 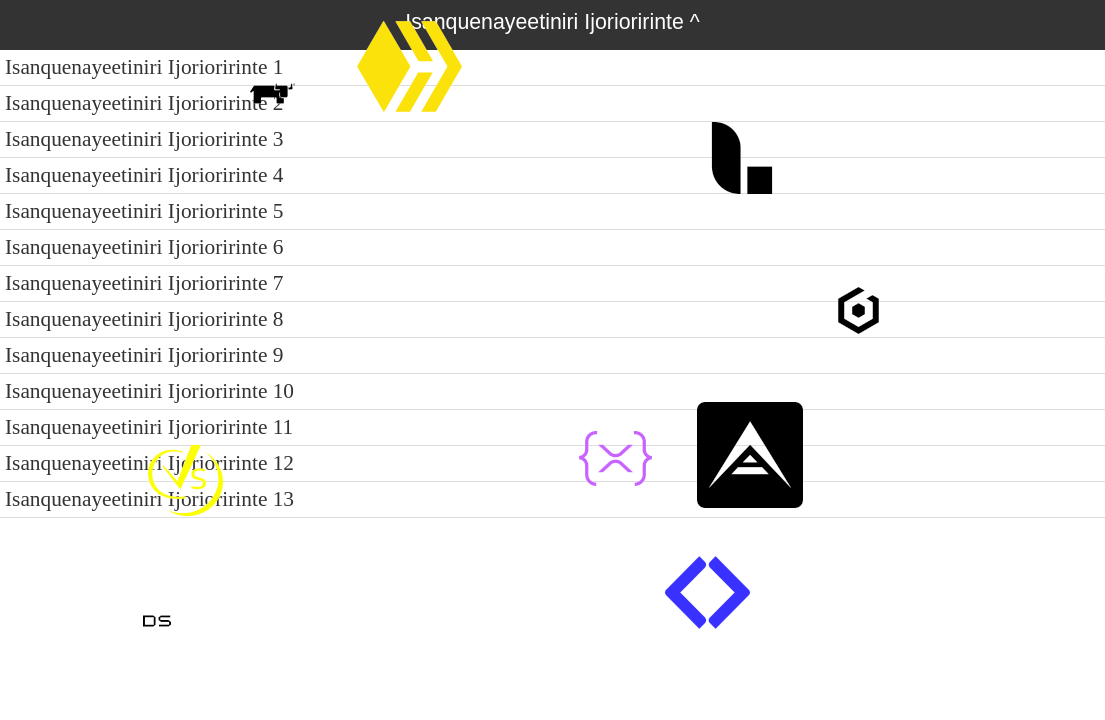 I want to click on babylon.js official logo, so click(x=858, y=310).